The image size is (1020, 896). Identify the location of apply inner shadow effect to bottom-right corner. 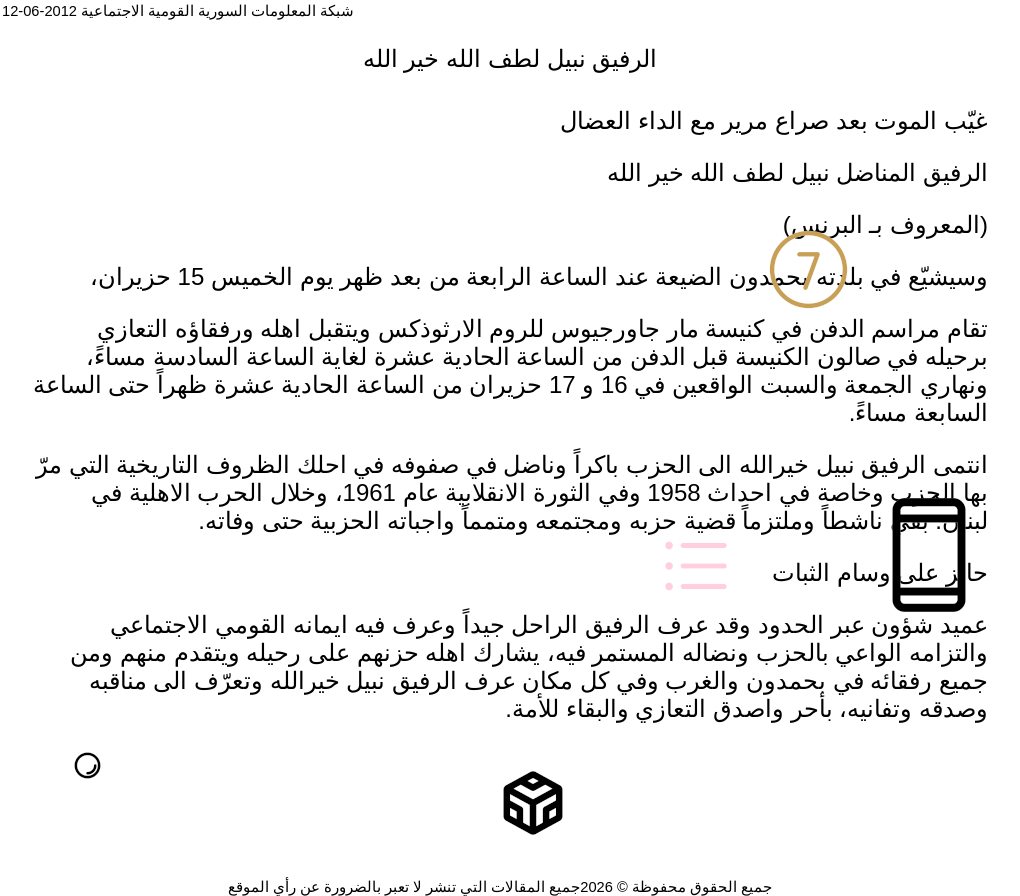
(87, 765).